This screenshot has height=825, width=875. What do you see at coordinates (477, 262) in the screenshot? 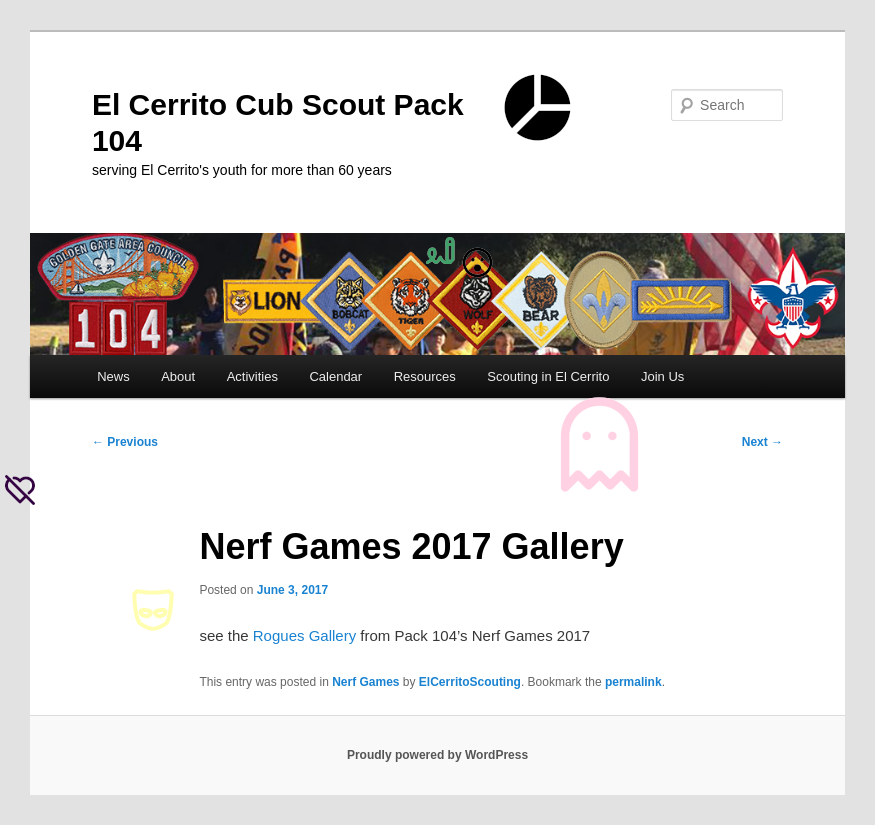
I see `indicates a surprise or unexpected event notification` at bounding box center [477, 262].